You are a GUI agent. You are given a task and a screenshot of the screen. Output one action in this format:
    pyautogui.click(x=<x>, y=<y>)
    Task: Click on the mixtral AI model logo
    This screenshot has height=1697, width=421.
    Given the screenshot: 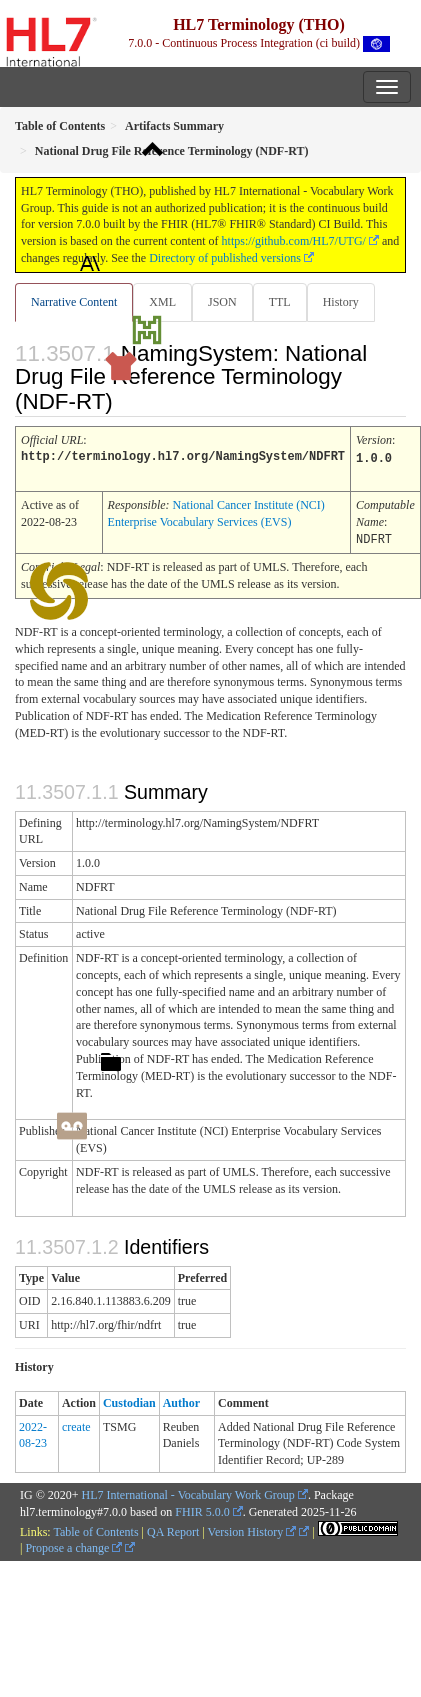 What is the action you would take?
    pyautogui.click(x=147, y=330)
    